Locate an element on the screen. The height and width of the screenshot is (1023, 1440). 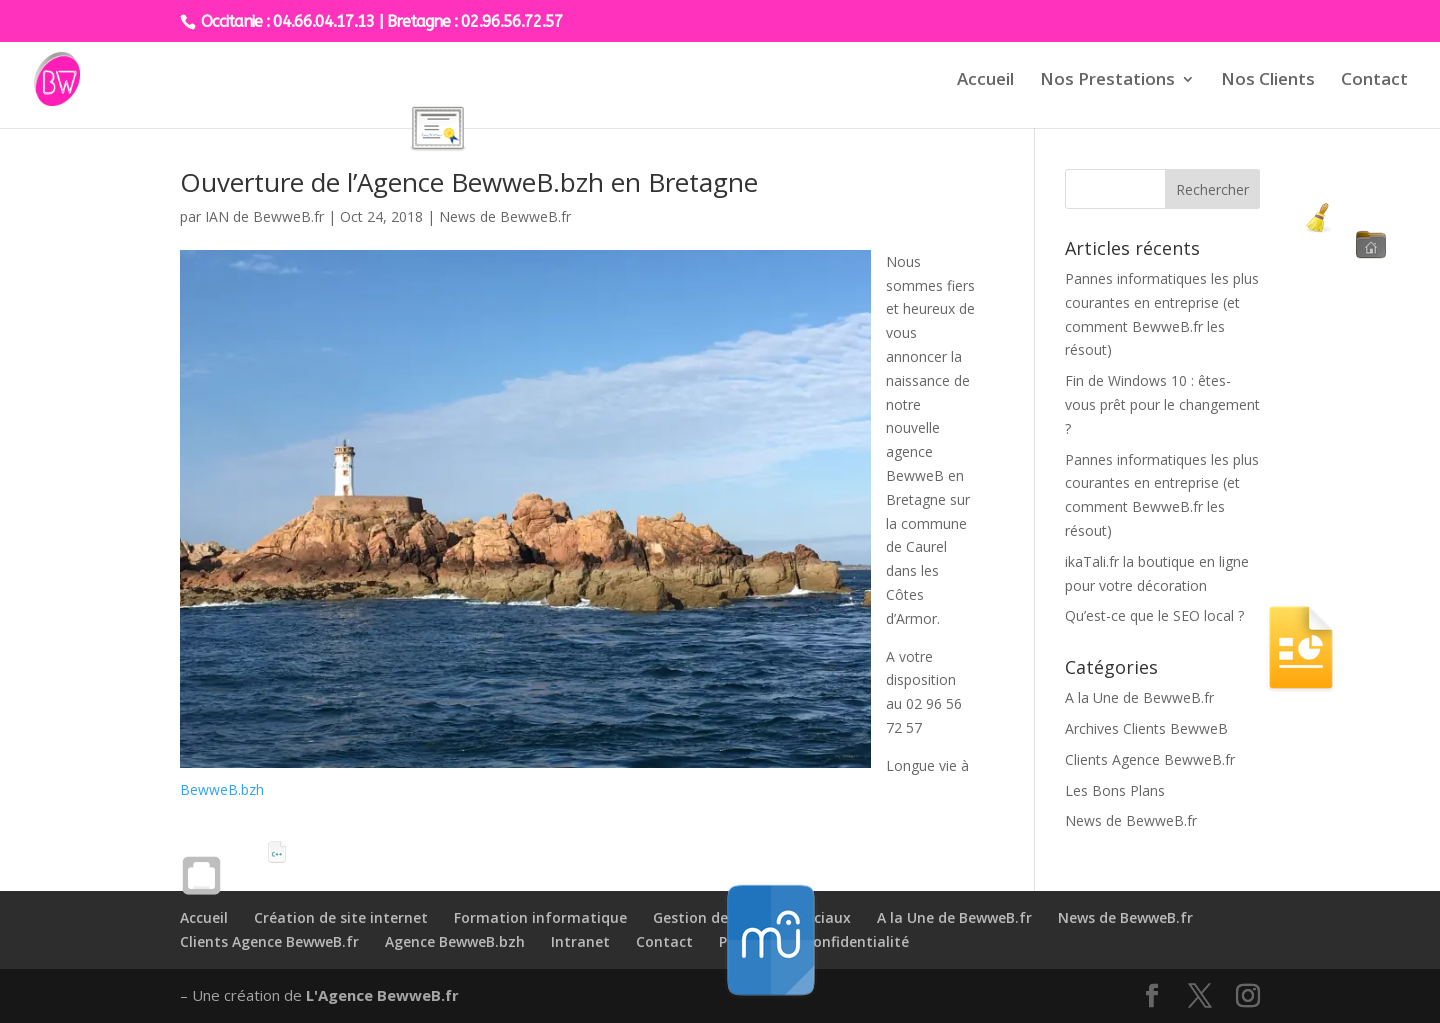
a C++ source code file is located at coordinates (277, 852).